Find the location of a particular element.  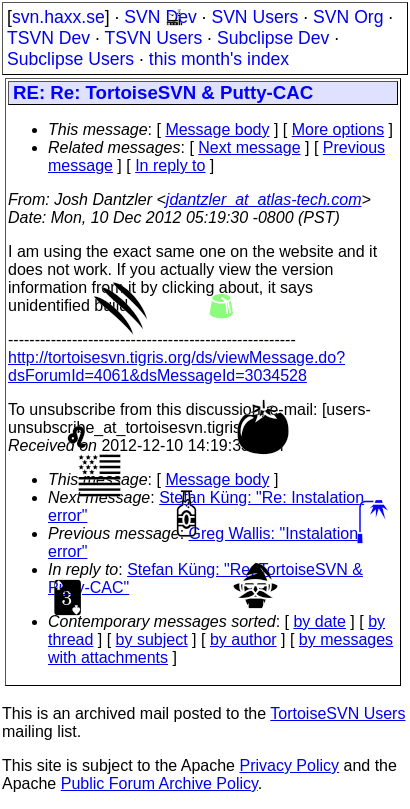

indicates damage or attack action in a game is located at coordinates (120, 308).